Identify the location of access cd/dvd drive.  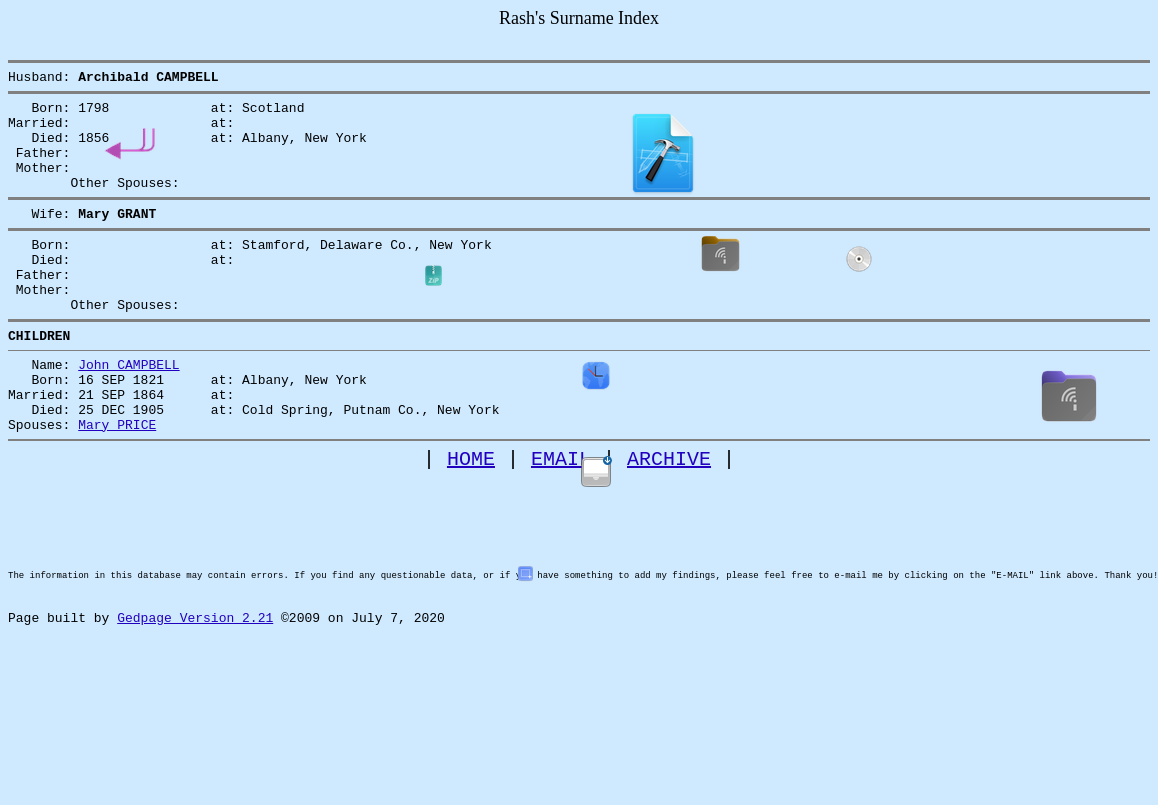
(859, 259).